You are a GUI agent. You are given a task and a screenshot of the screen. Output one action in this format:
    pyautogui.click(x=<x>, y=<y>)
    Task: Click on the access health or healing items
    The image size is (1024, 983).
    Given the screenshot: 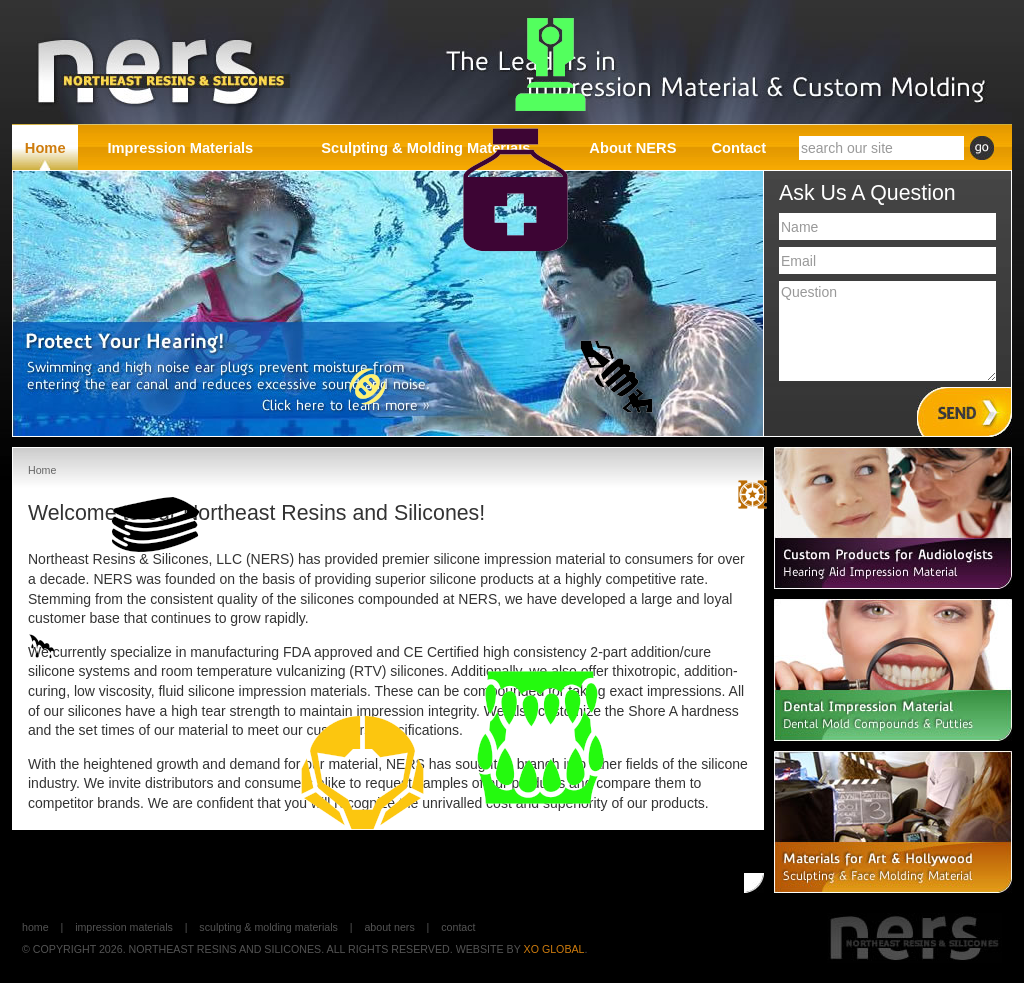 What is the action you would take?
    pyautogui.click(x=515, y=189)
    